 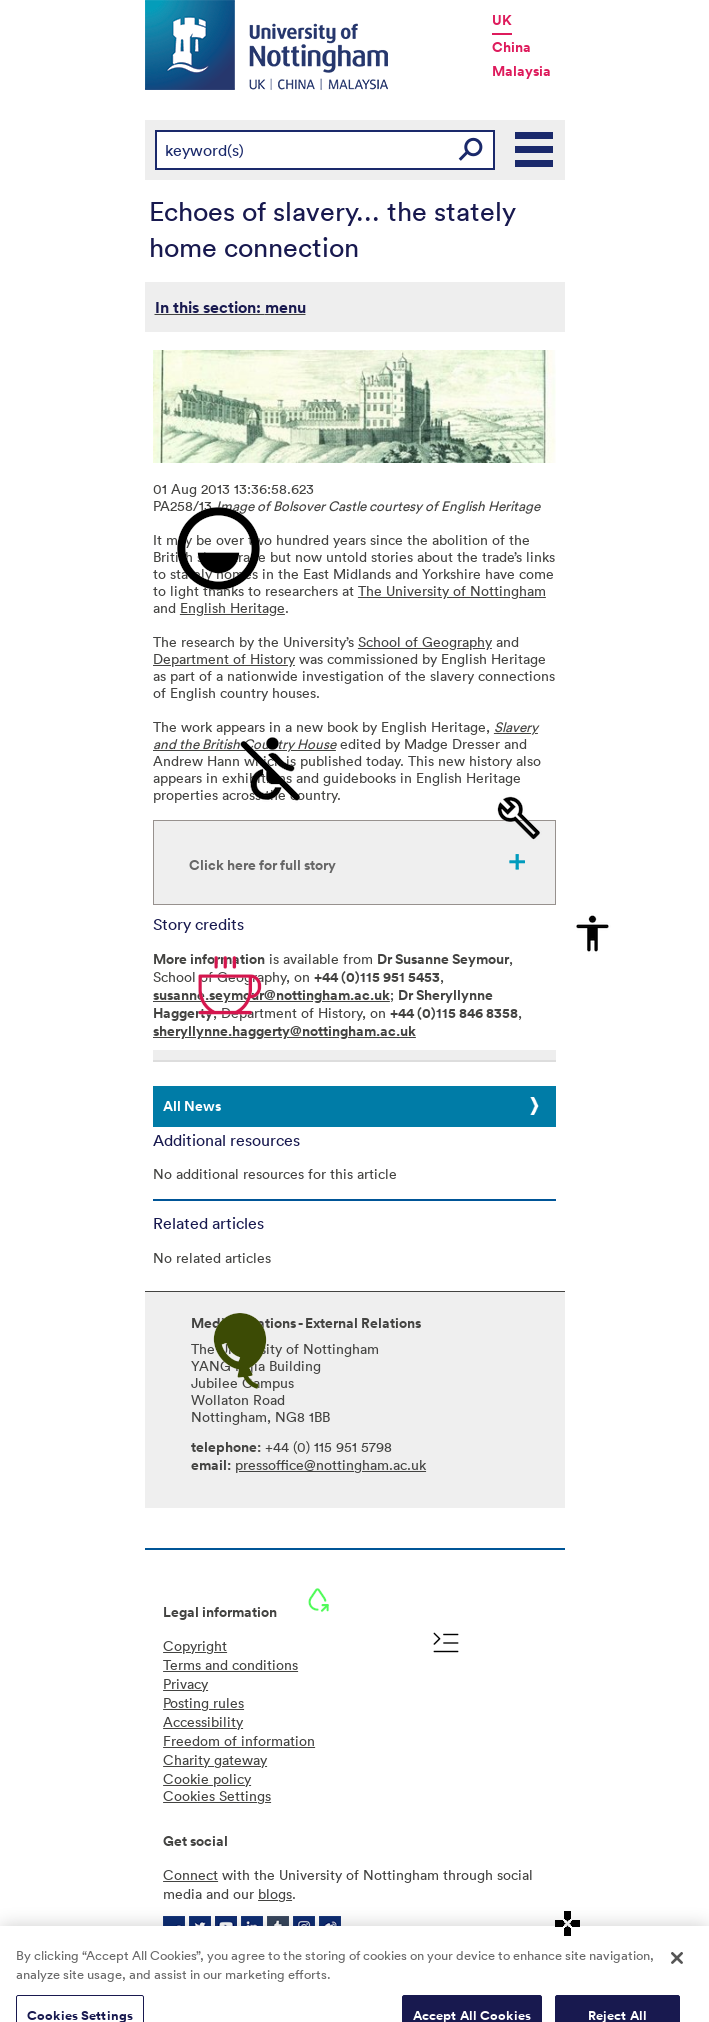 I want to click on access settings or configuration options, so click(x=519, y=818).